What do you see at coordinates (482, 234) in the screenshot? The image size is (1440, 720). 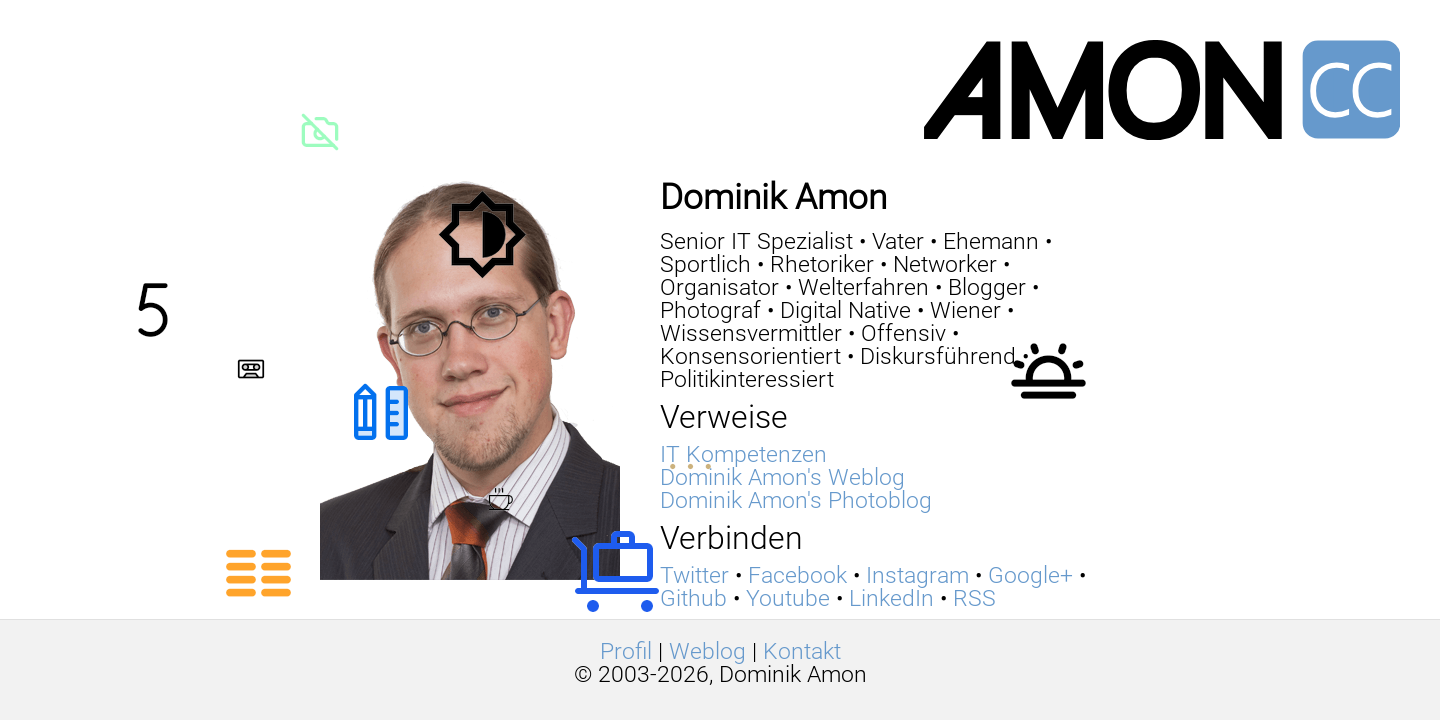 I see `adjust screen brightness level` at bounding box center [482, 234].